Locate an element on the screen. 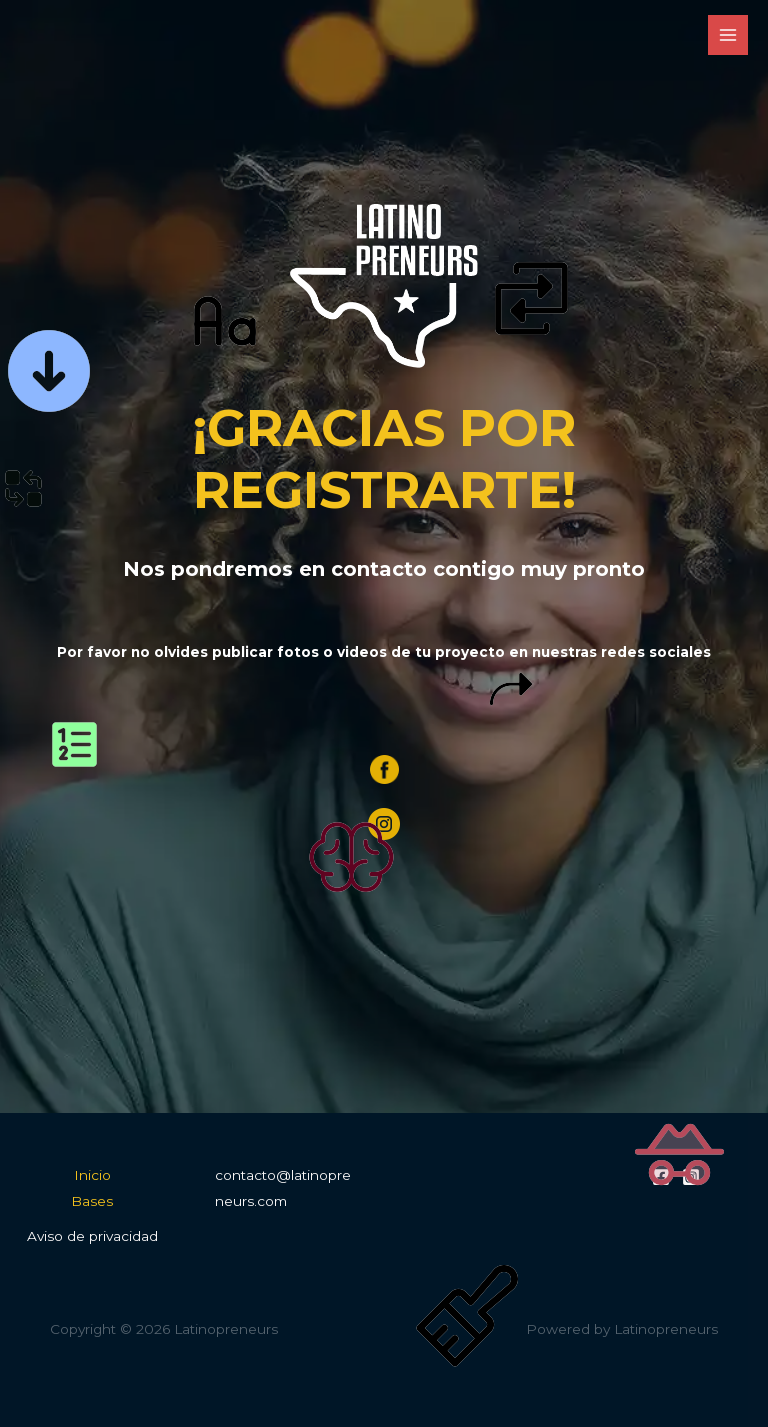 This screenshot has width=768, height=1427. access AI or smart features is located at coordinates (351, 858).